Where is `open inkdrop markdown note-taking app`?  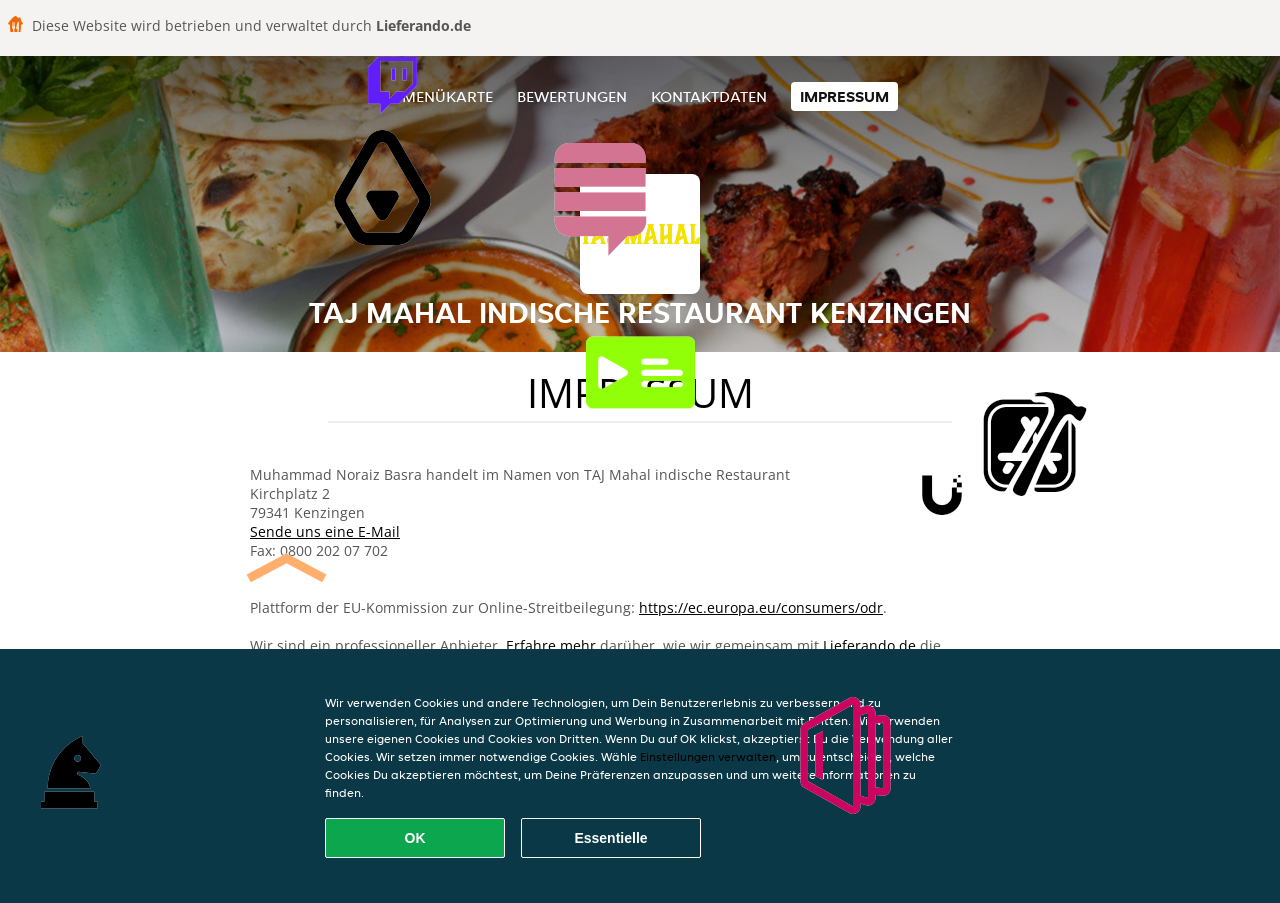 open inkdrop markdown note-taking app is located at coordinates (382, 187).